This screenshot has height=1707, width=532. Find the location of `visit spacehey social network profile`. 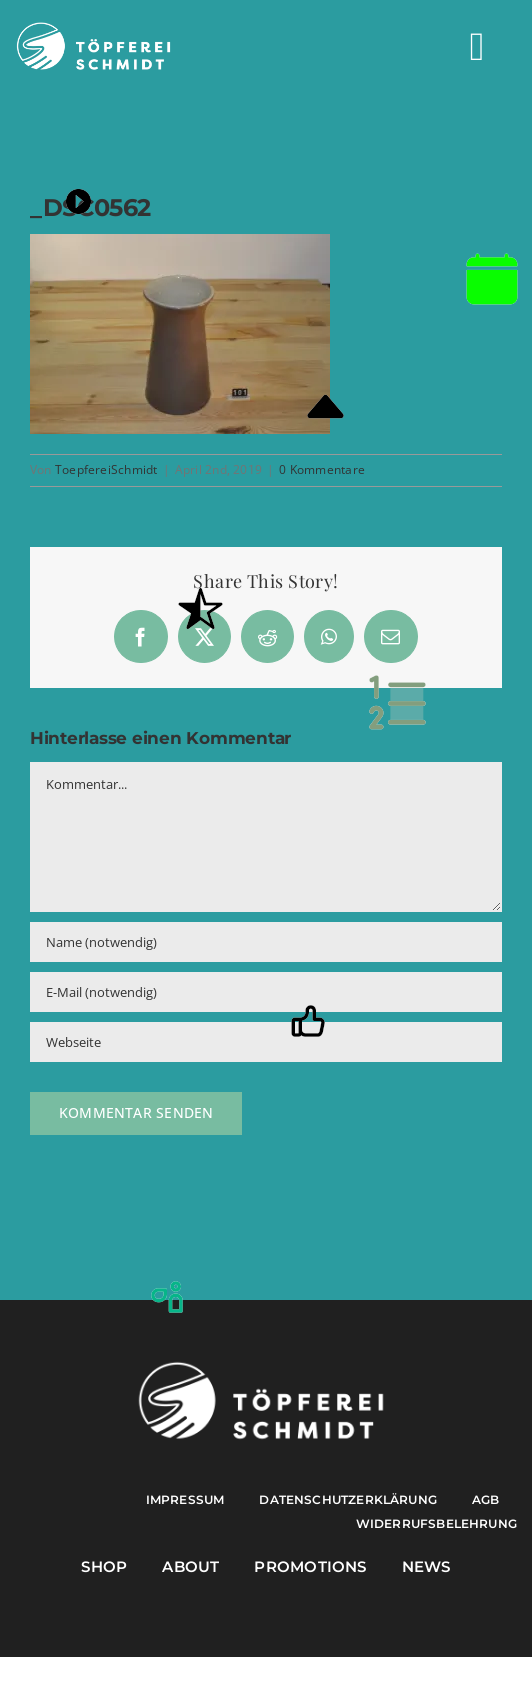

visit spacehey social network profile is located at coordinates (167, 1297).